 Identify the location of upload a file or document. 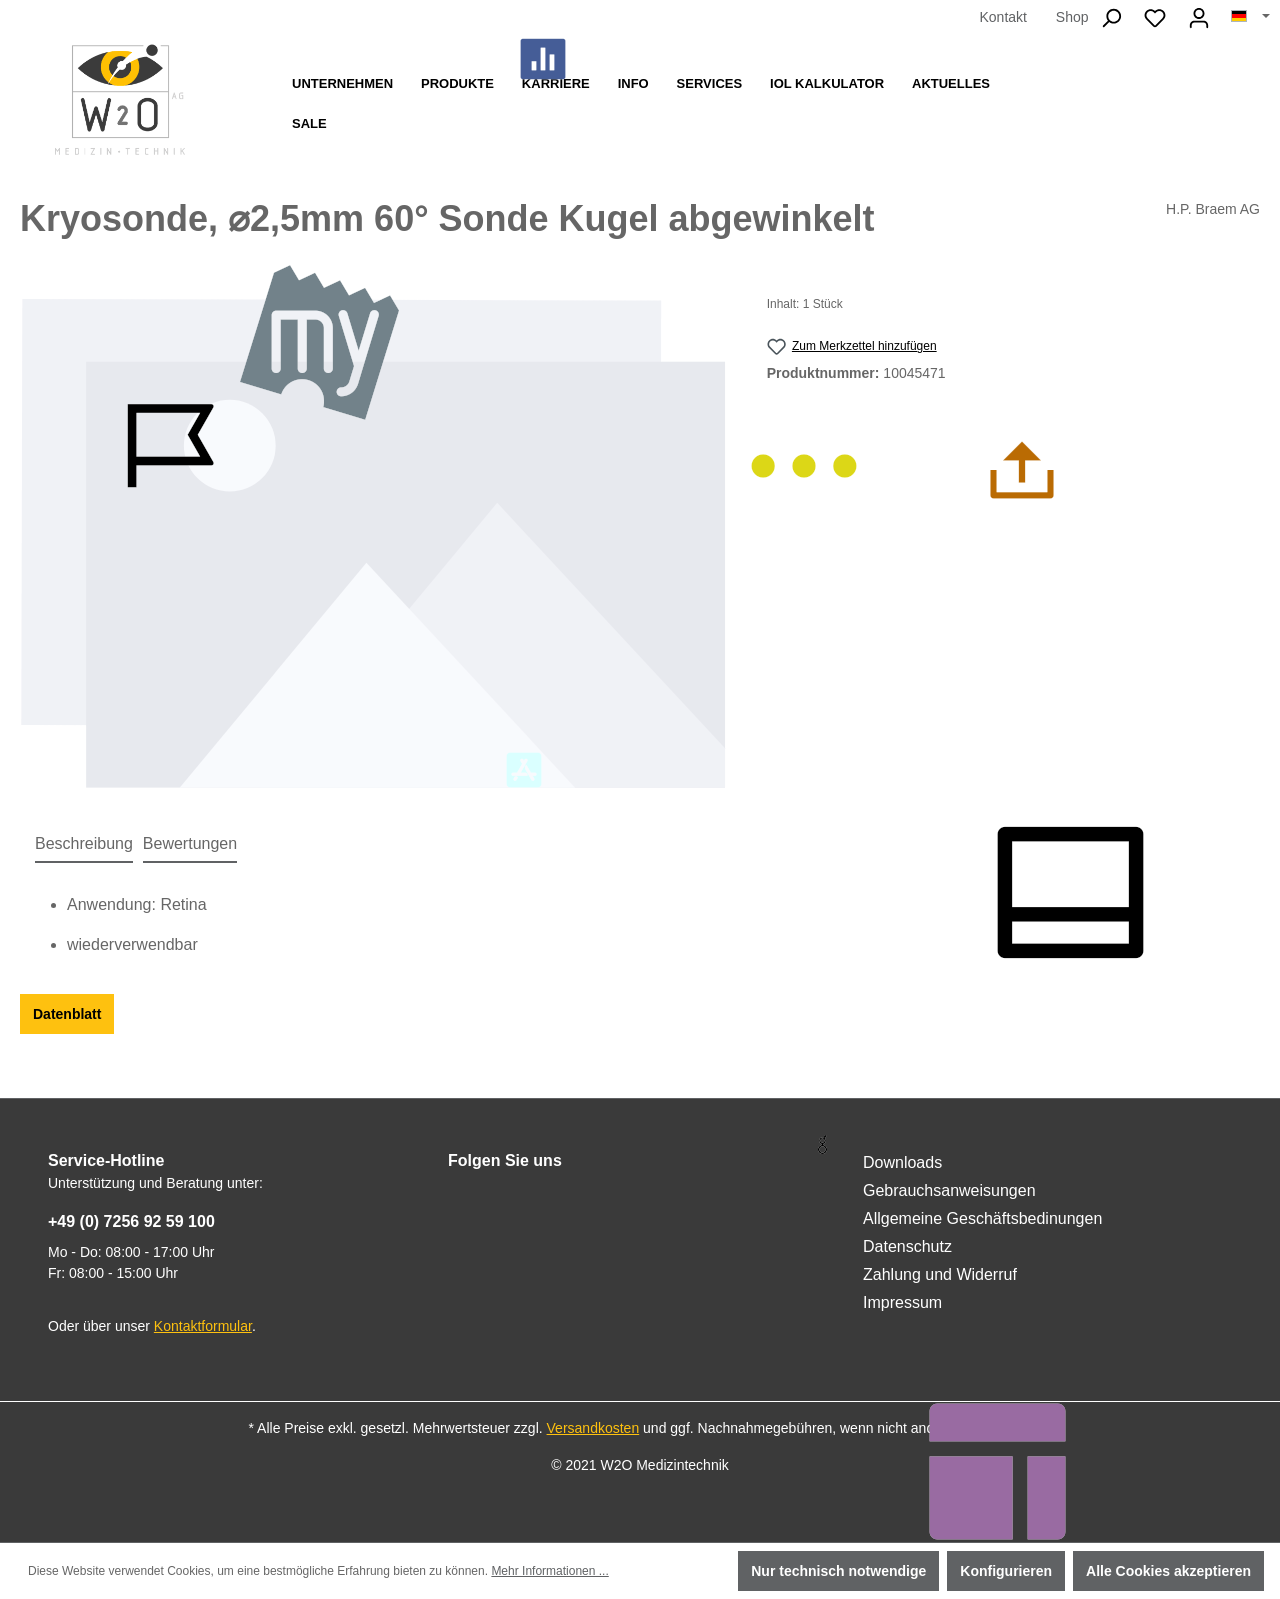
(1022, 470).